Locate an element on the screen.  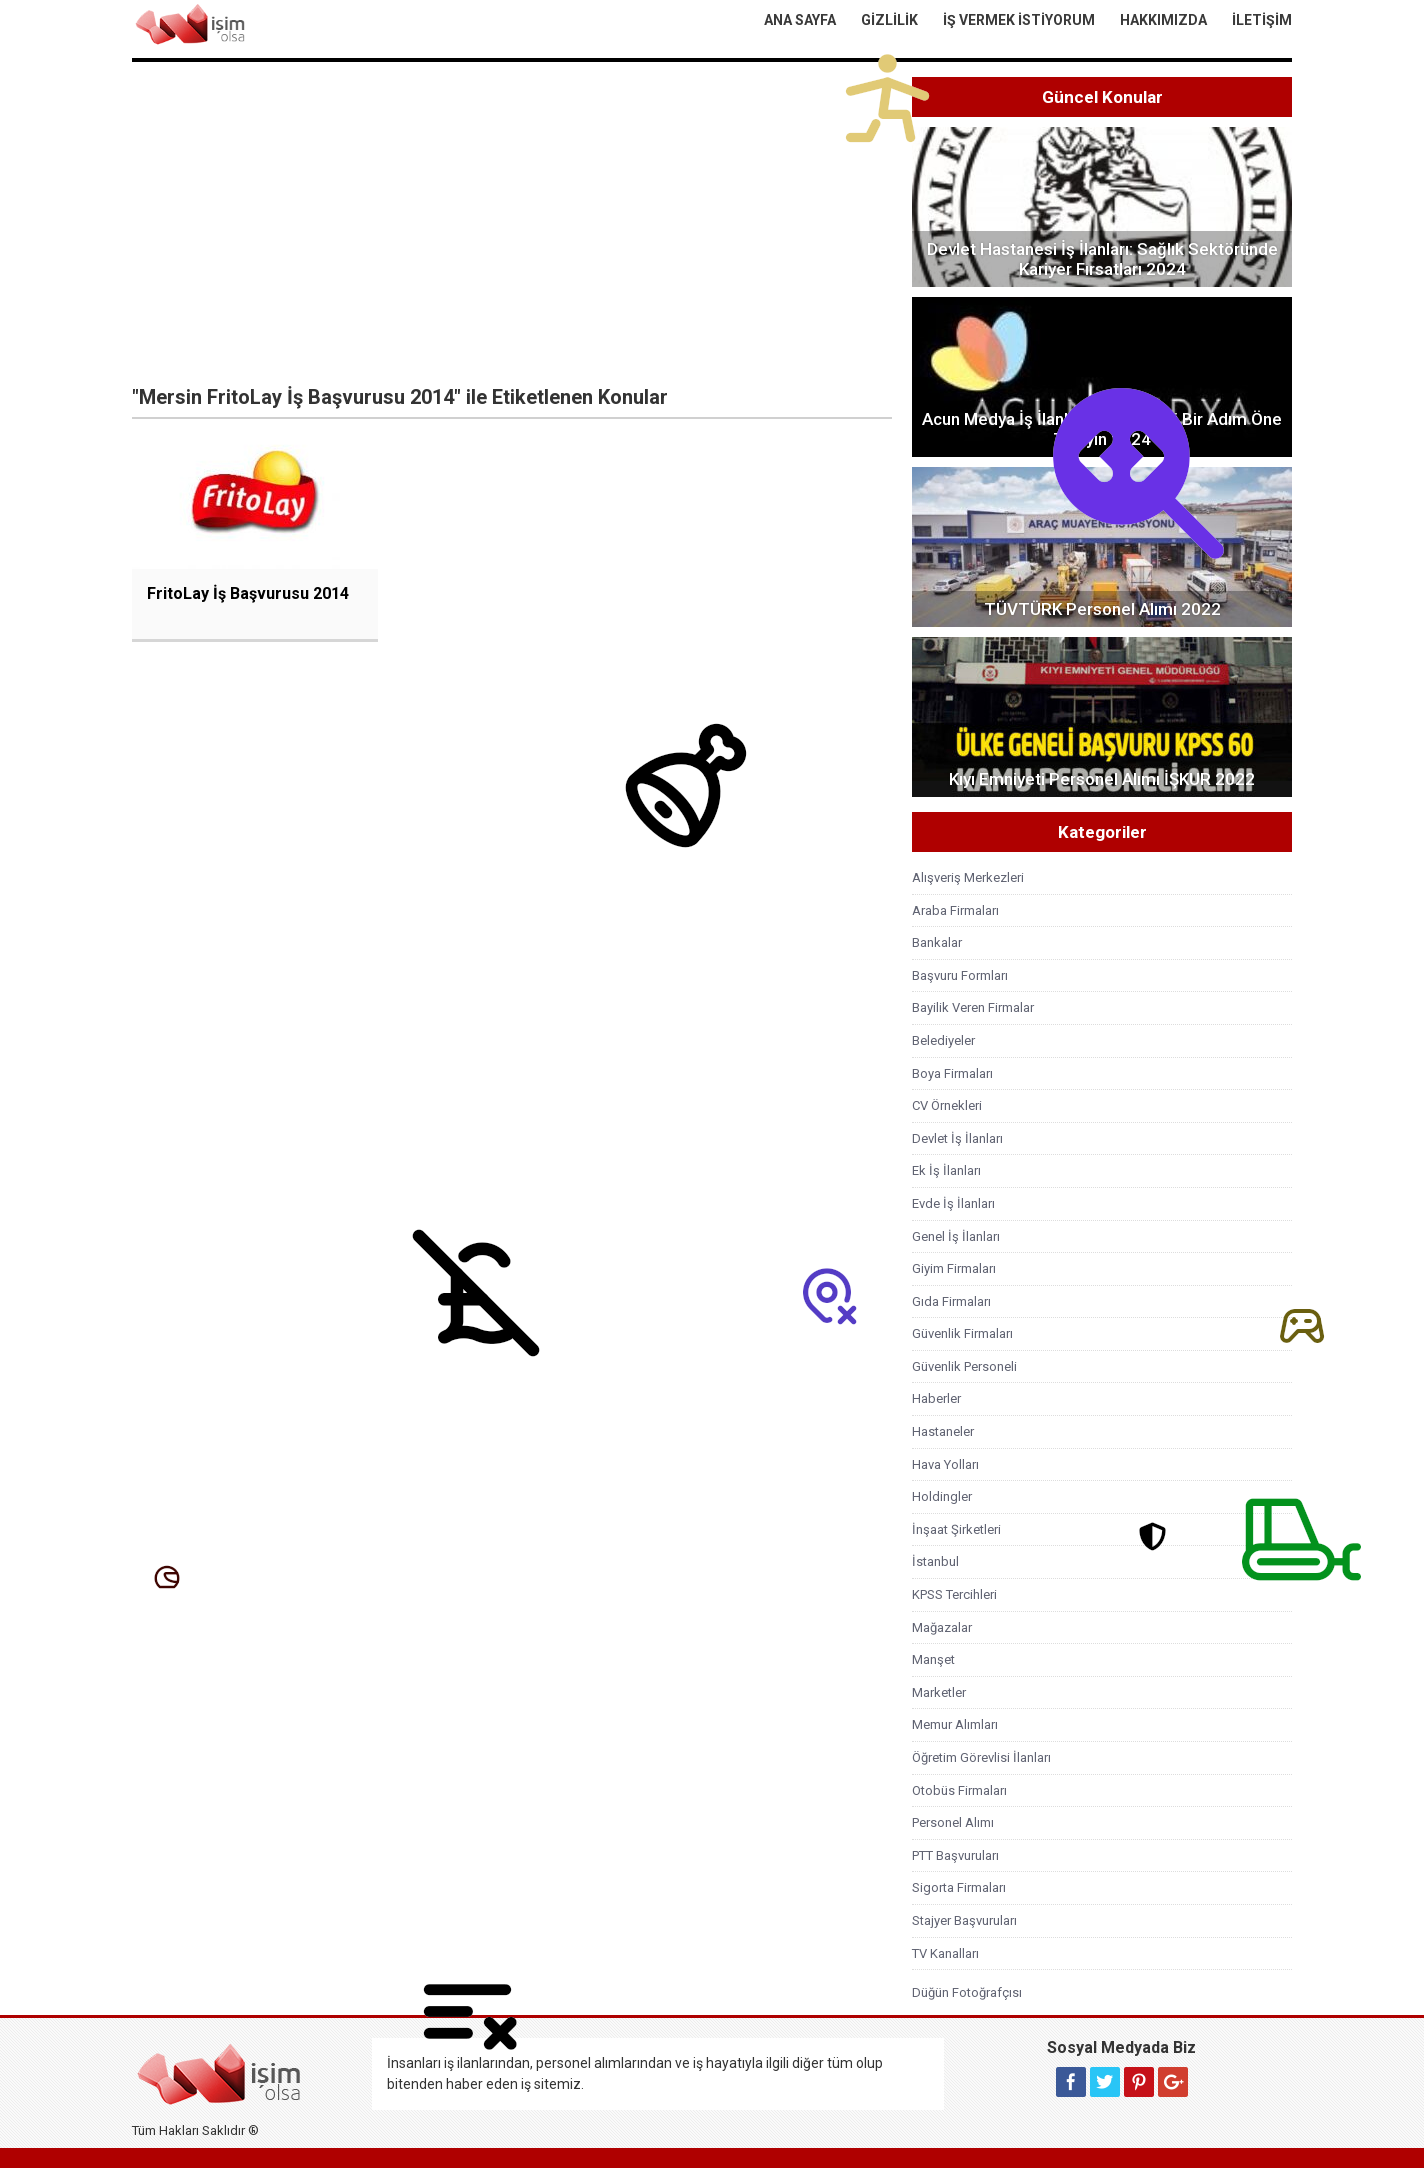
construction or building in progress is located at coordinates (1301, 1539).